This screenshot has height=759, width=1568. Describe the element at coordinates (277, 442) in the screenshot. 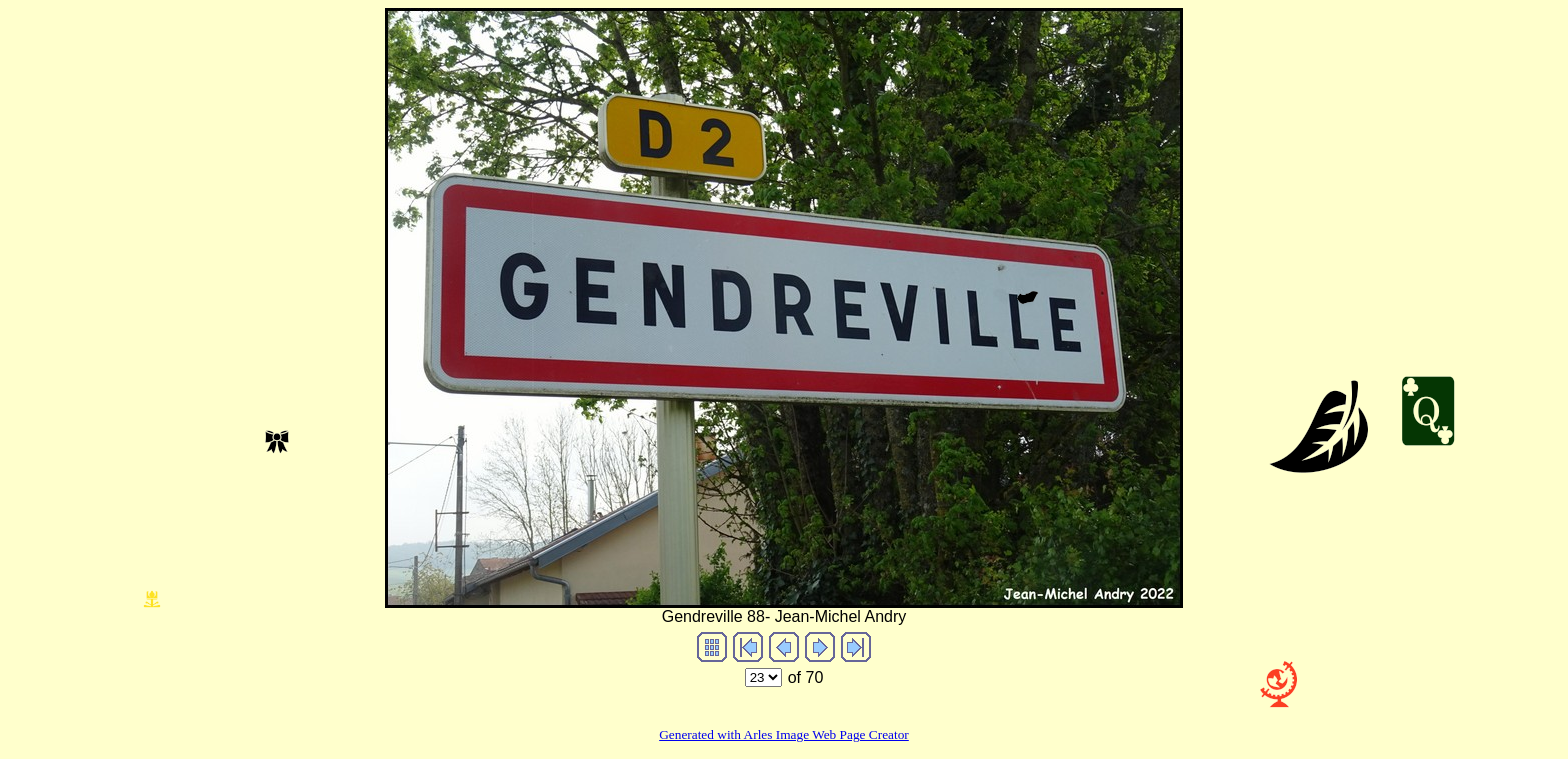

I see `add a decorative bow or ribbon to gift wrapping` at that location.